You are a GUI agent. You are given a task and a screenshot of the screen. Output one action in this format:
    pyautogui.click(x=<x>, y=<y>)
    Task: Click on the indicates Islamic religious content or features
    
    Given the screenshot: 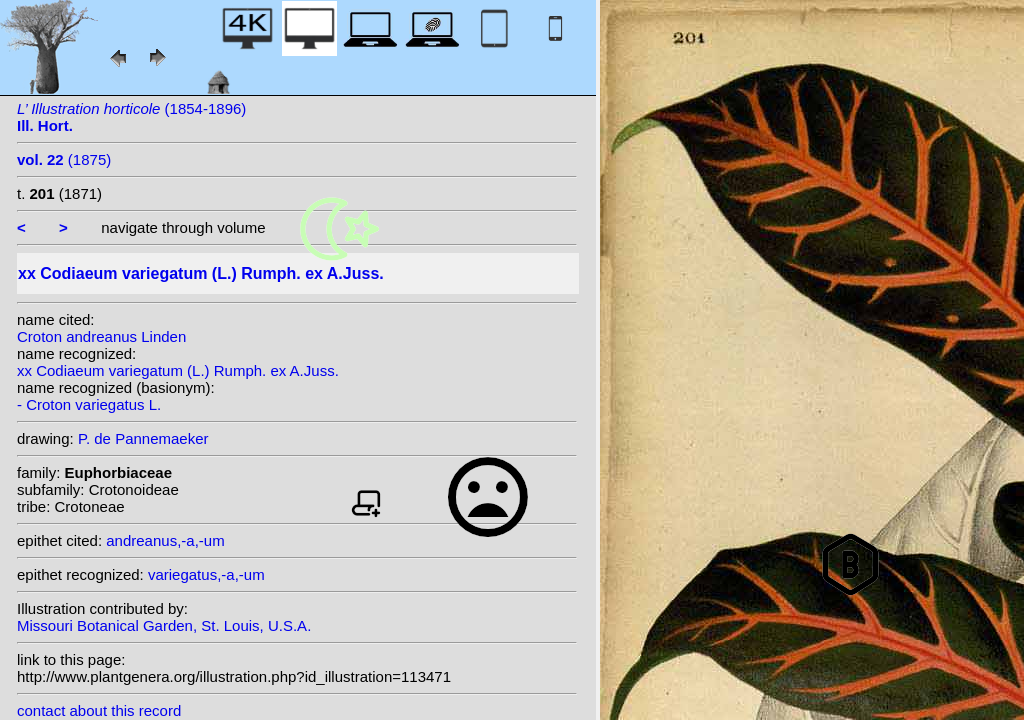 What is the action you would take?
    pyautogui.click(x=337, y=229)
    